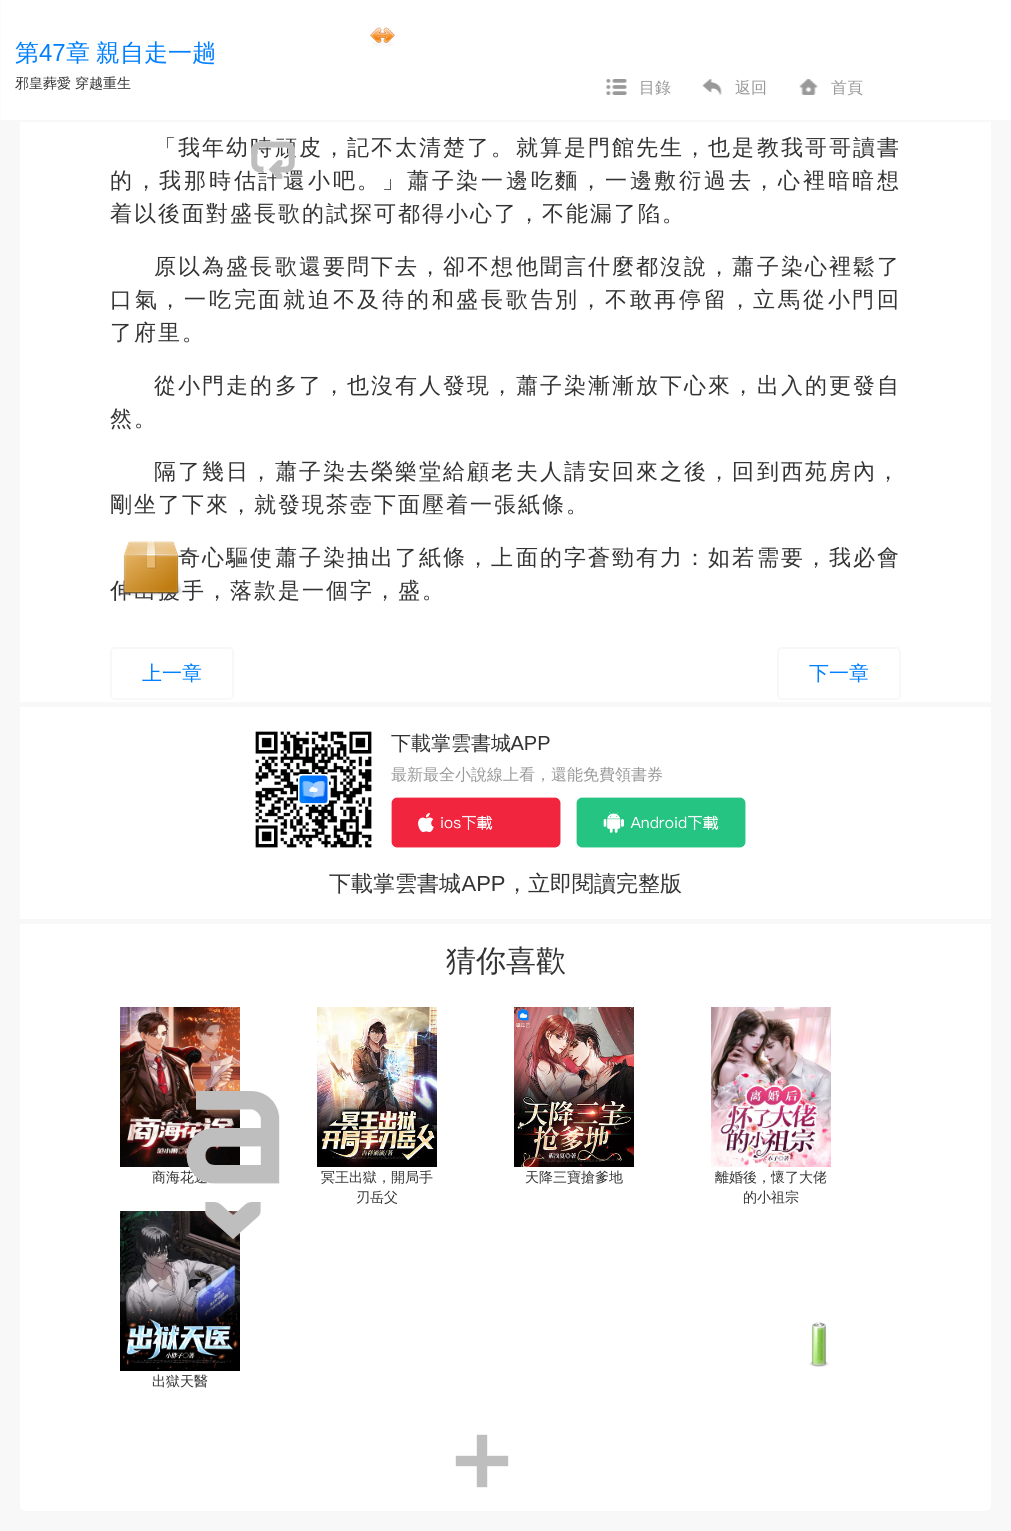 The image size is (1011, 1531). I want to click on add a new item to a list, so click(482, 1461).